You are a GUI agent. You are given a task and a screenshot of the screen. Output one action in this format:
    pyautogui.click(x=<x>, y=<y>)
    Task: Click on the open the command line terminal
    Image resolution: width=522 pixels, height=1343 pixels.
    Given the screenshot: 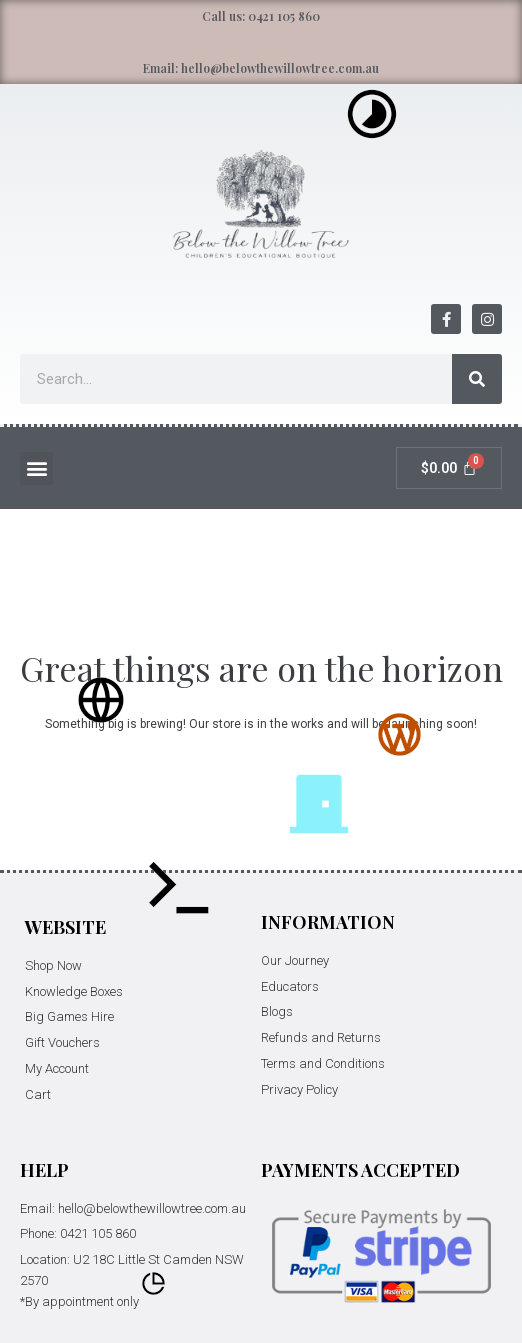 What is the action you would take?
    pyautogui.click(x=179, y=884)
    